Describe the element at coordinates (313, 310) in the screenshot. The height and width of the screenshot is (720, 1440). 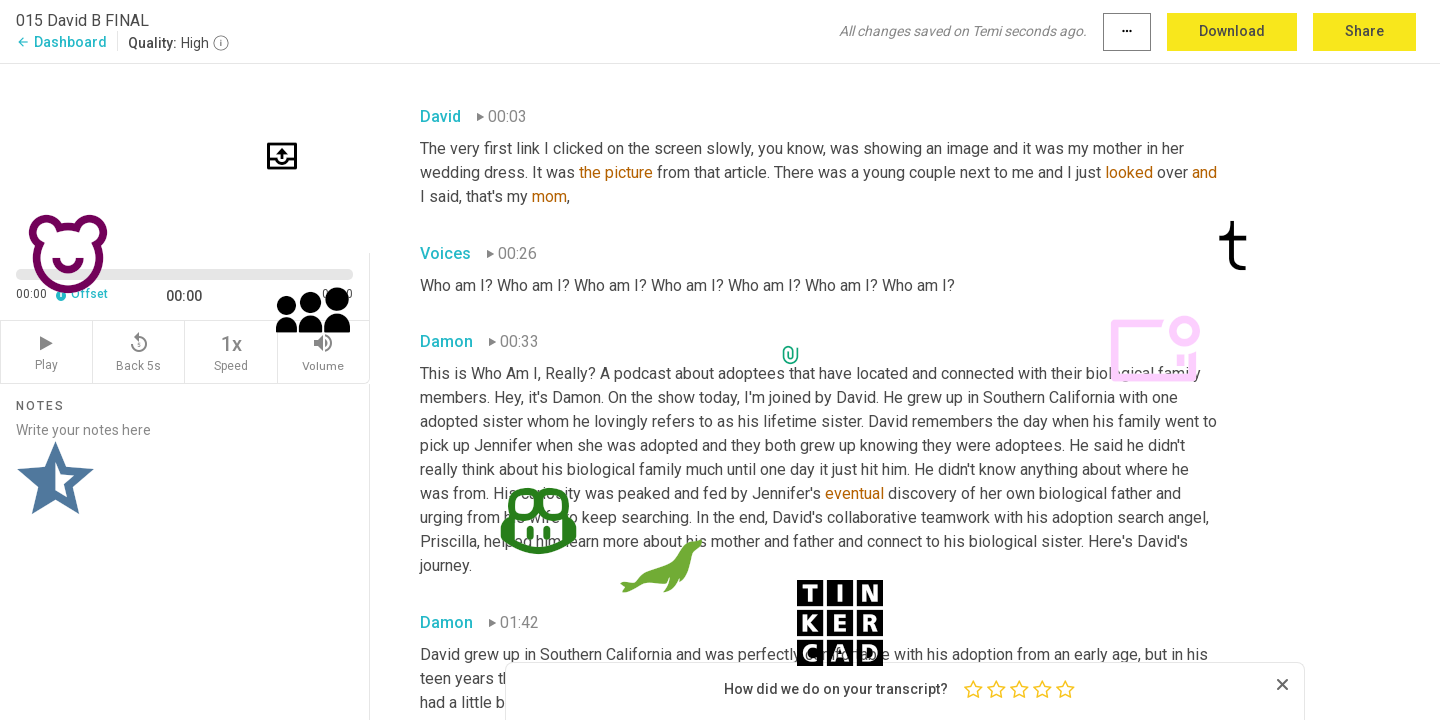
I see `link to MySpace profile` at that location.